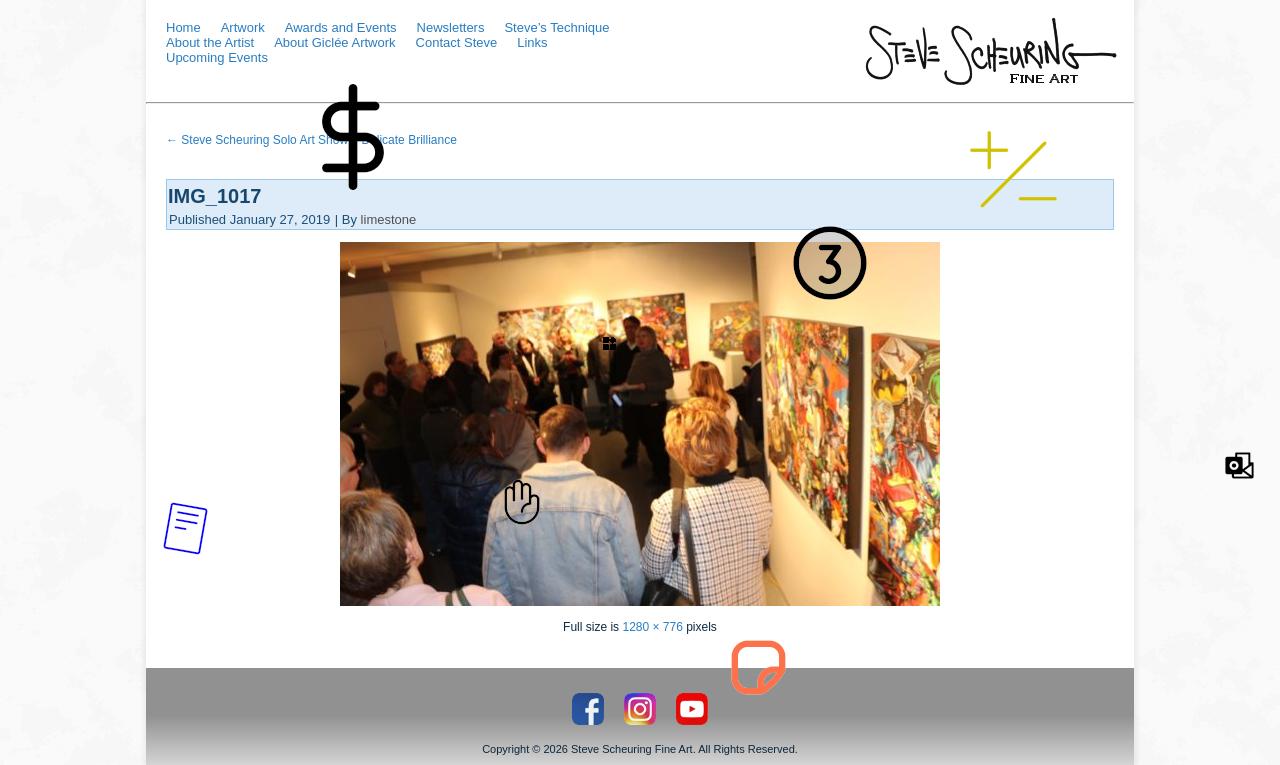  I want to click on add a sticker to your message, so click(758, 667).